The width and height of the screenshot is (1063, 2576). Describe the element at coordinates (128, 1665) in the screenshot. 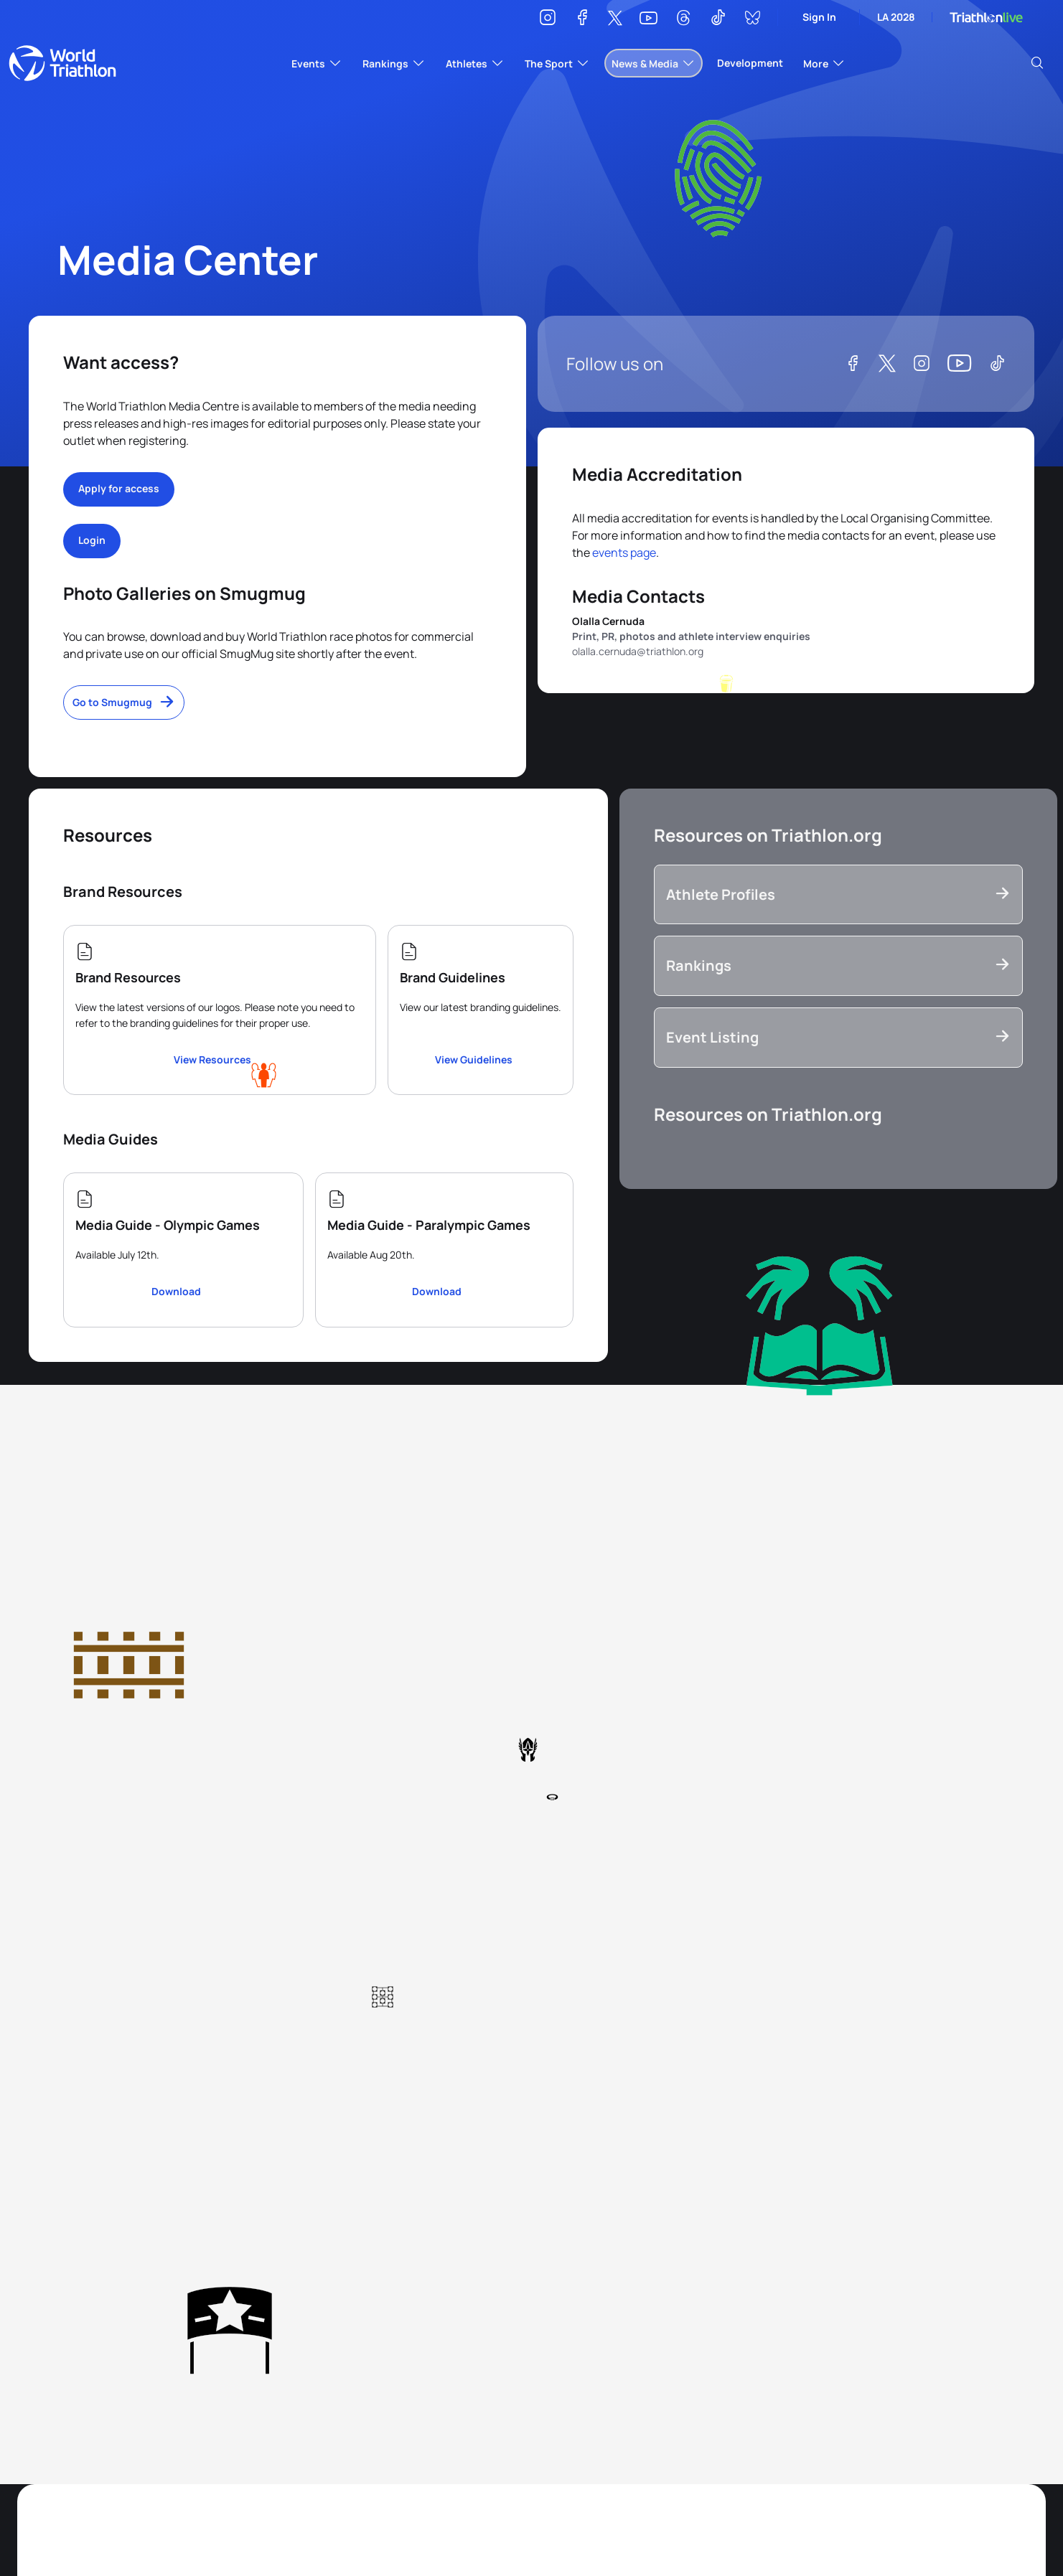

I see `access train or railway station information` at that location.